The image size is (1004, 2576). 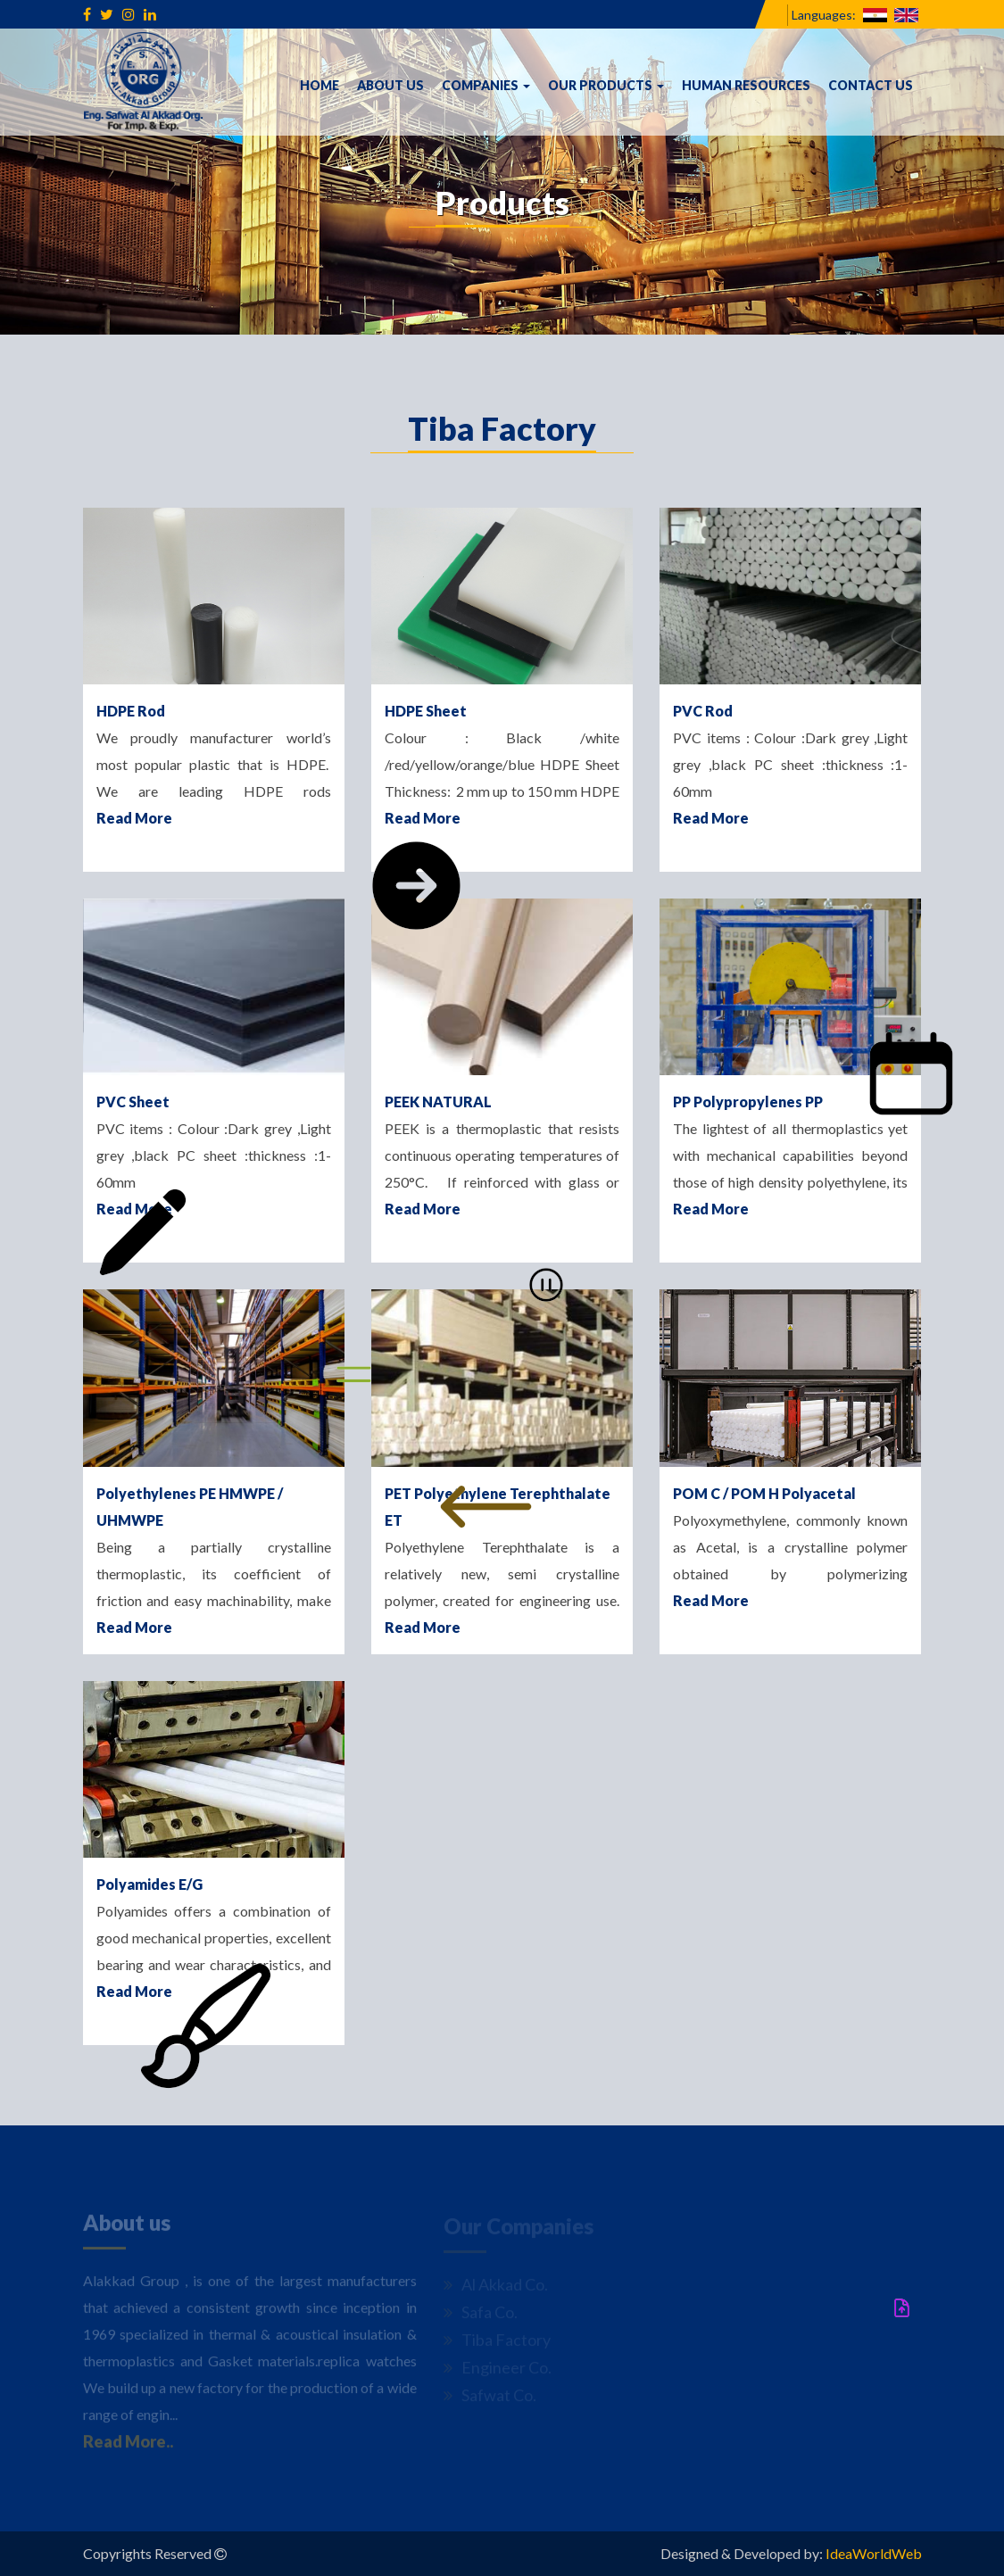 I want to click on view calendar or schedule, so click(x=911, y=1073).